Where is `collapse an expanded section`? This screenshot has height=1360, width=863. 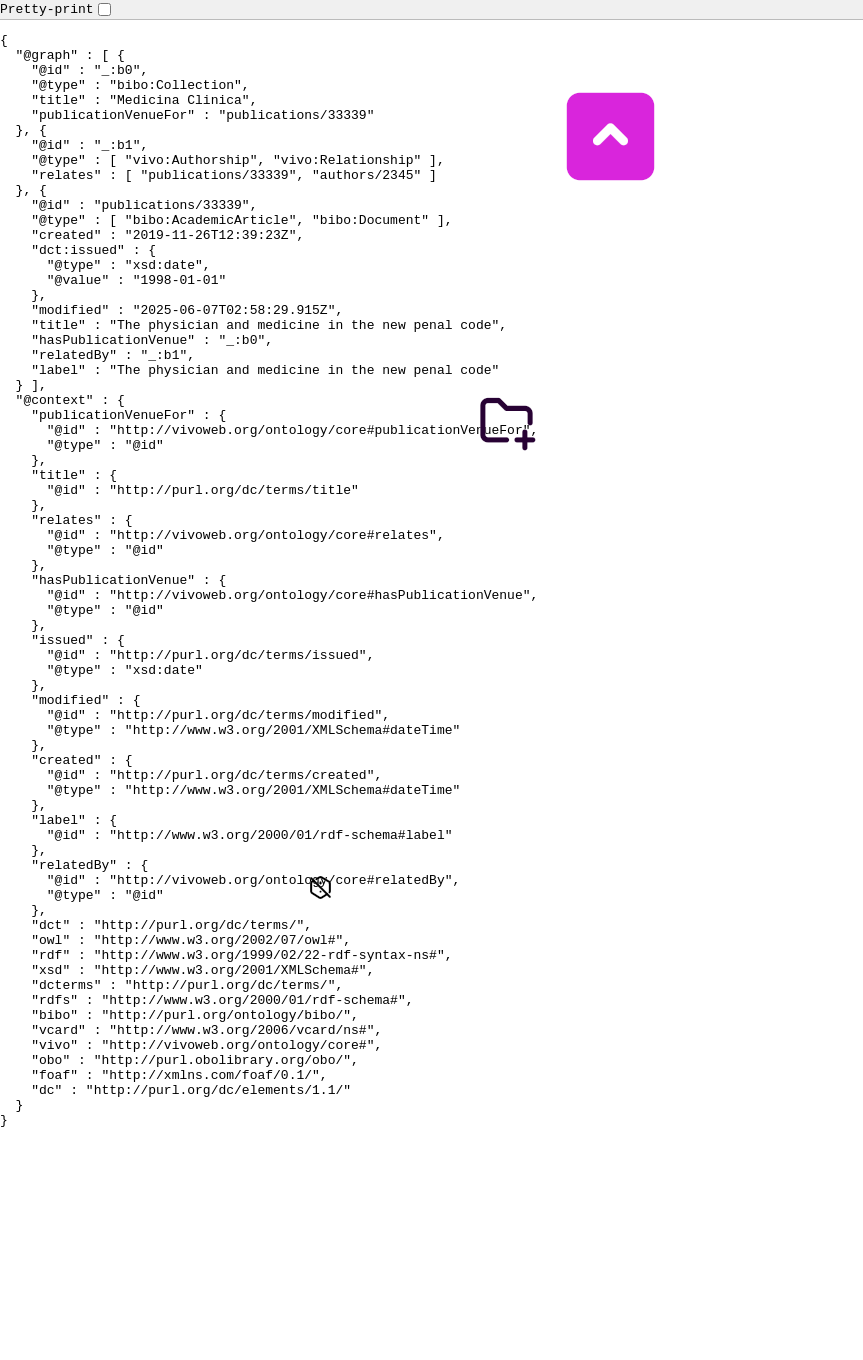
collapse an expanded section is located at coordinates (610, 136).